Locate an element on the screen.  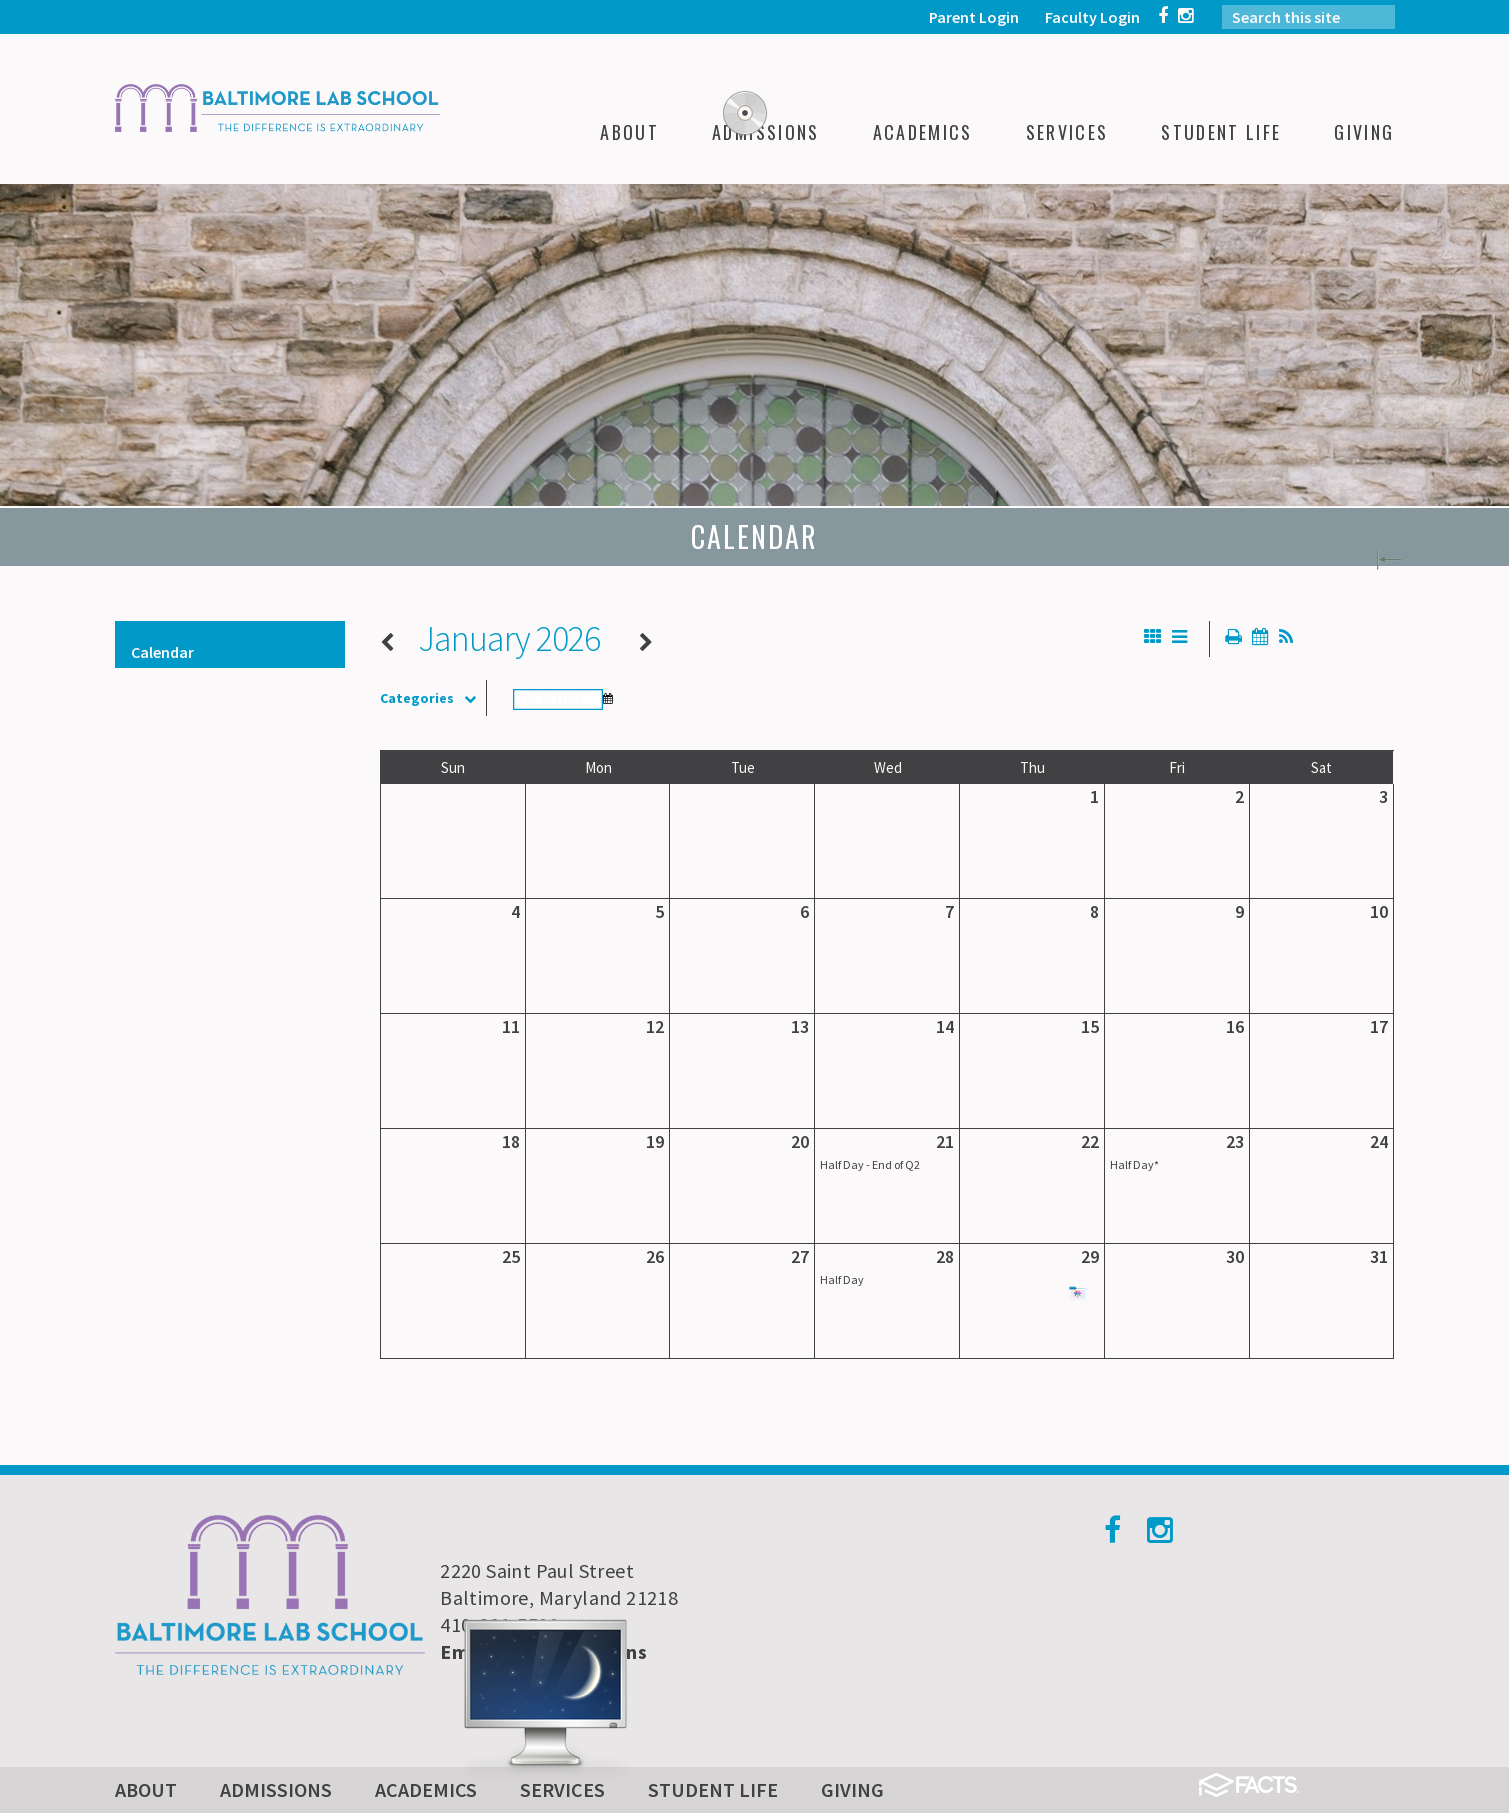
open google palm ai project folder is located at coordinates (1077, 1293).